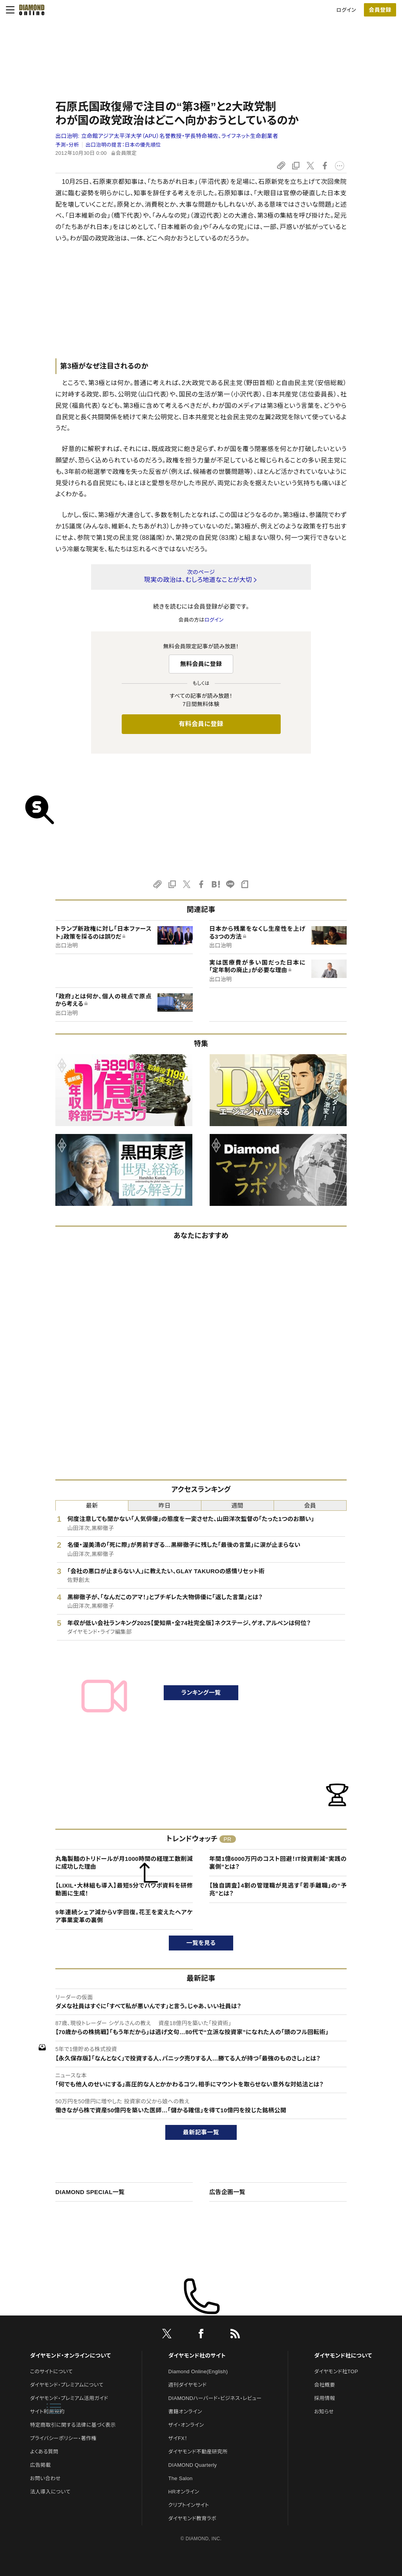 This screenshot has width=402, height=2576. I want to click on download to inbox, so click(42, 2047).